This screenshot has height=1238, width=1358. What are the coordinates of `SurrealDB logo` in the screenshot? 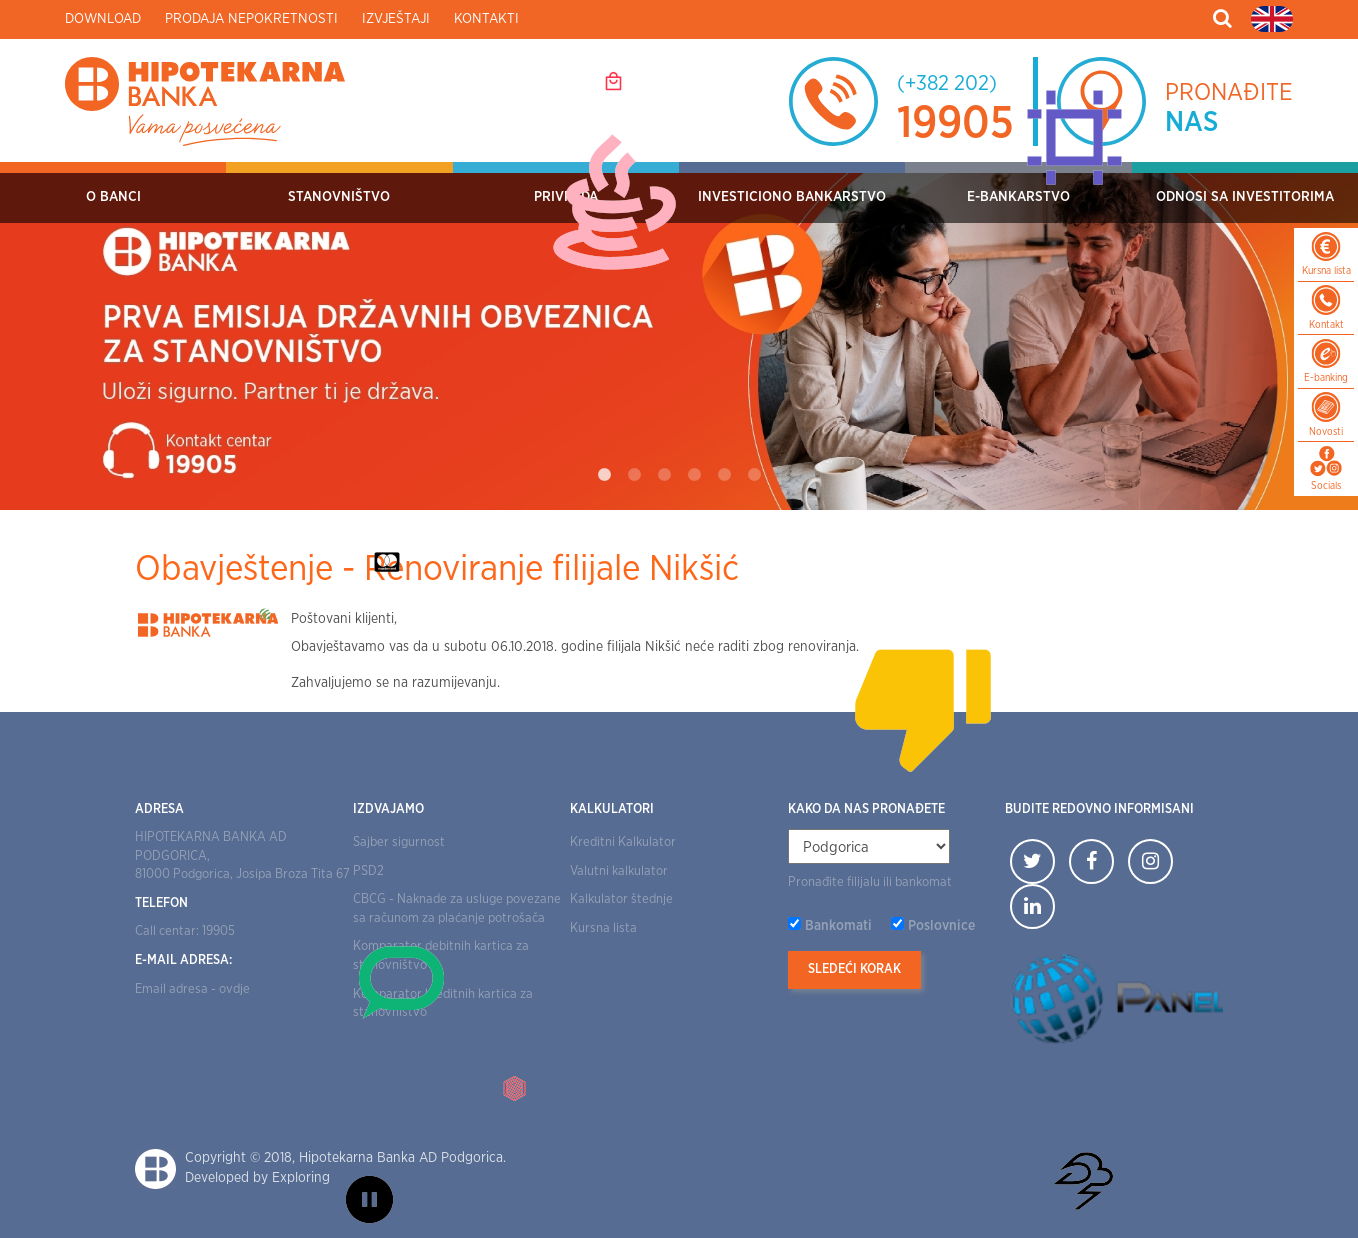 It's located at (514, 1088).